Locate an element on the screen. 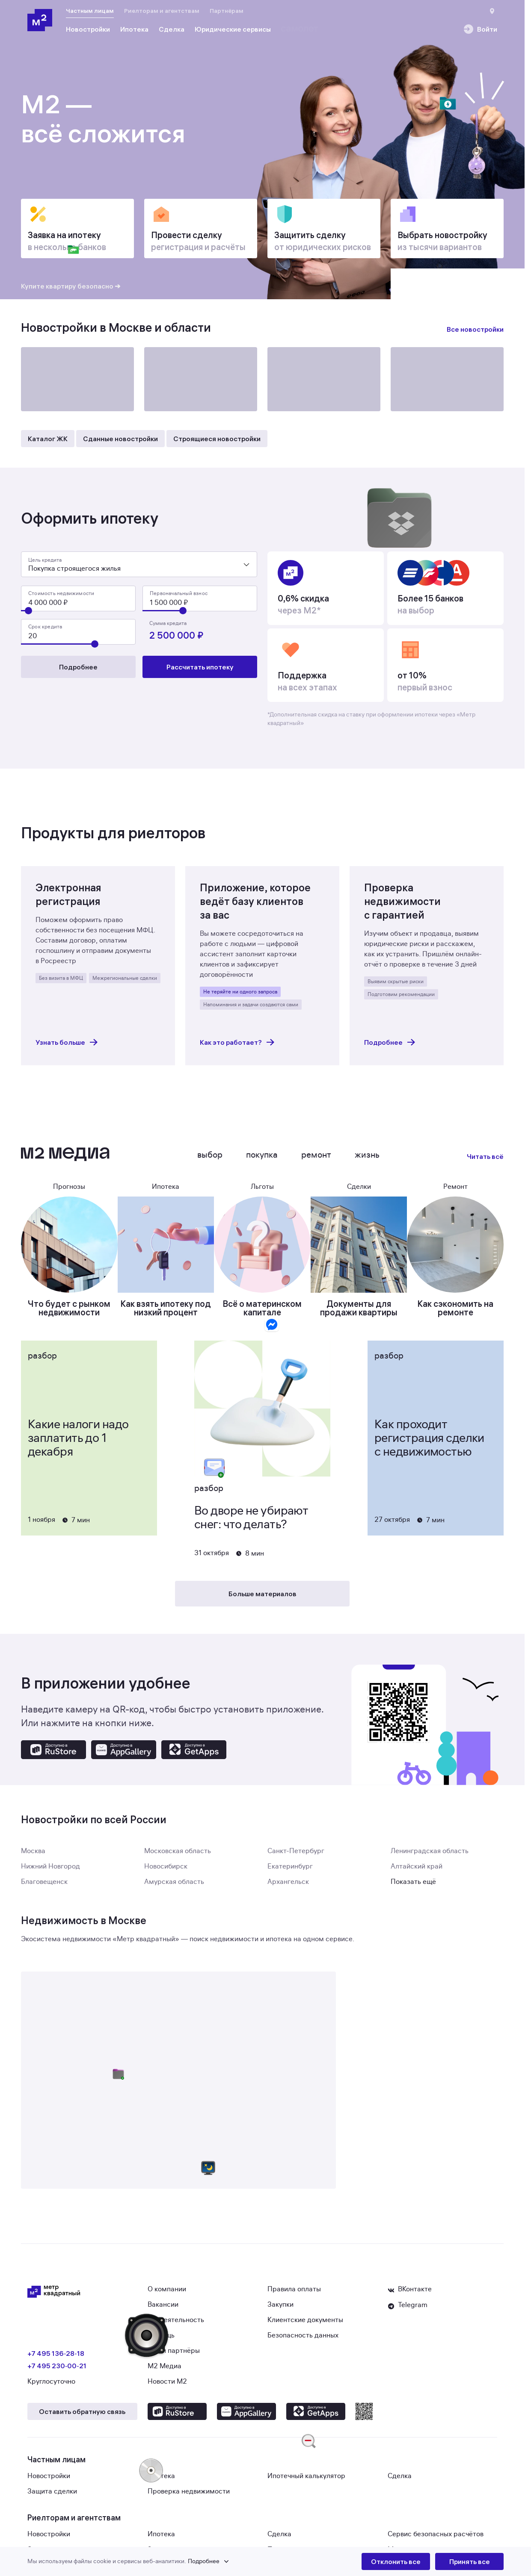 The width and height of the screenshot is (531, 2576). adjust speaker or audio output settings is located at coordinates (146, 2335).